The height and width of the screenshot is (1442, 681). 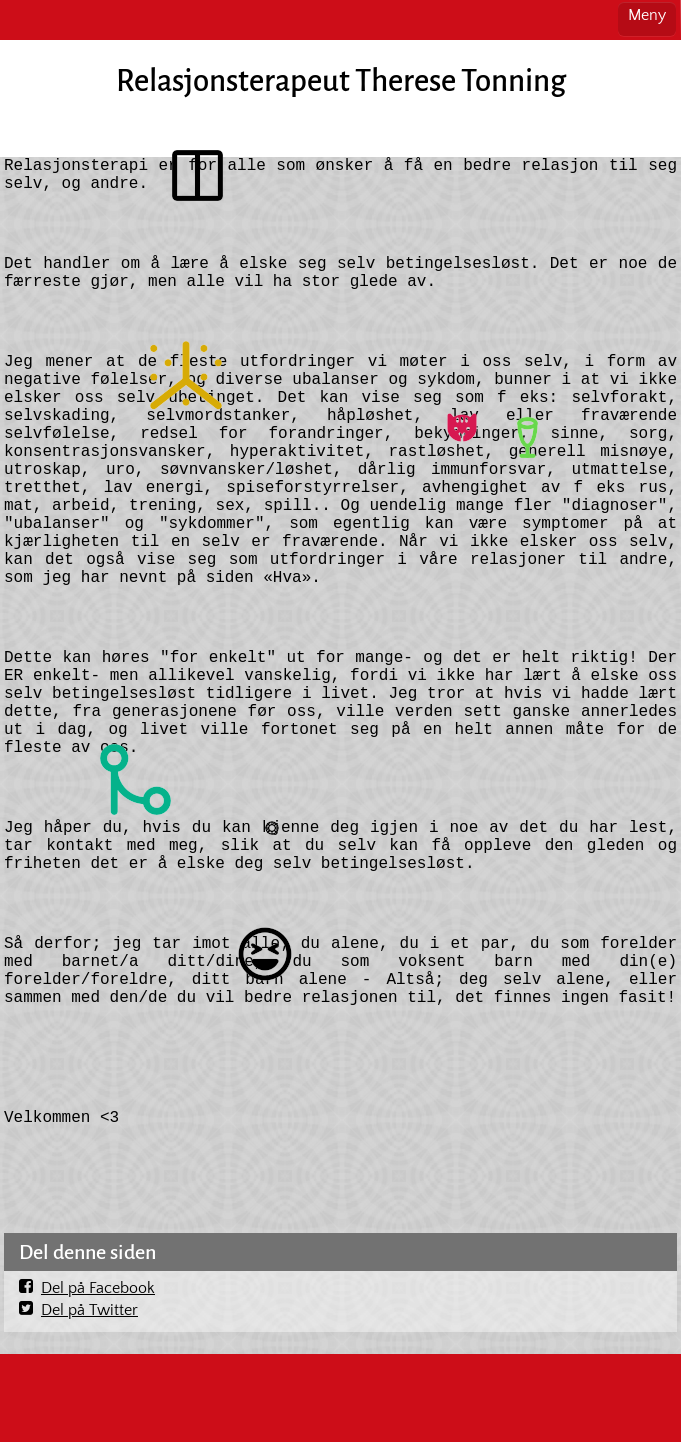 What do you see at coordinates (135, 779) in the screenshot?
I see `merge branches in a git repository` at bounding box center [135, 779].